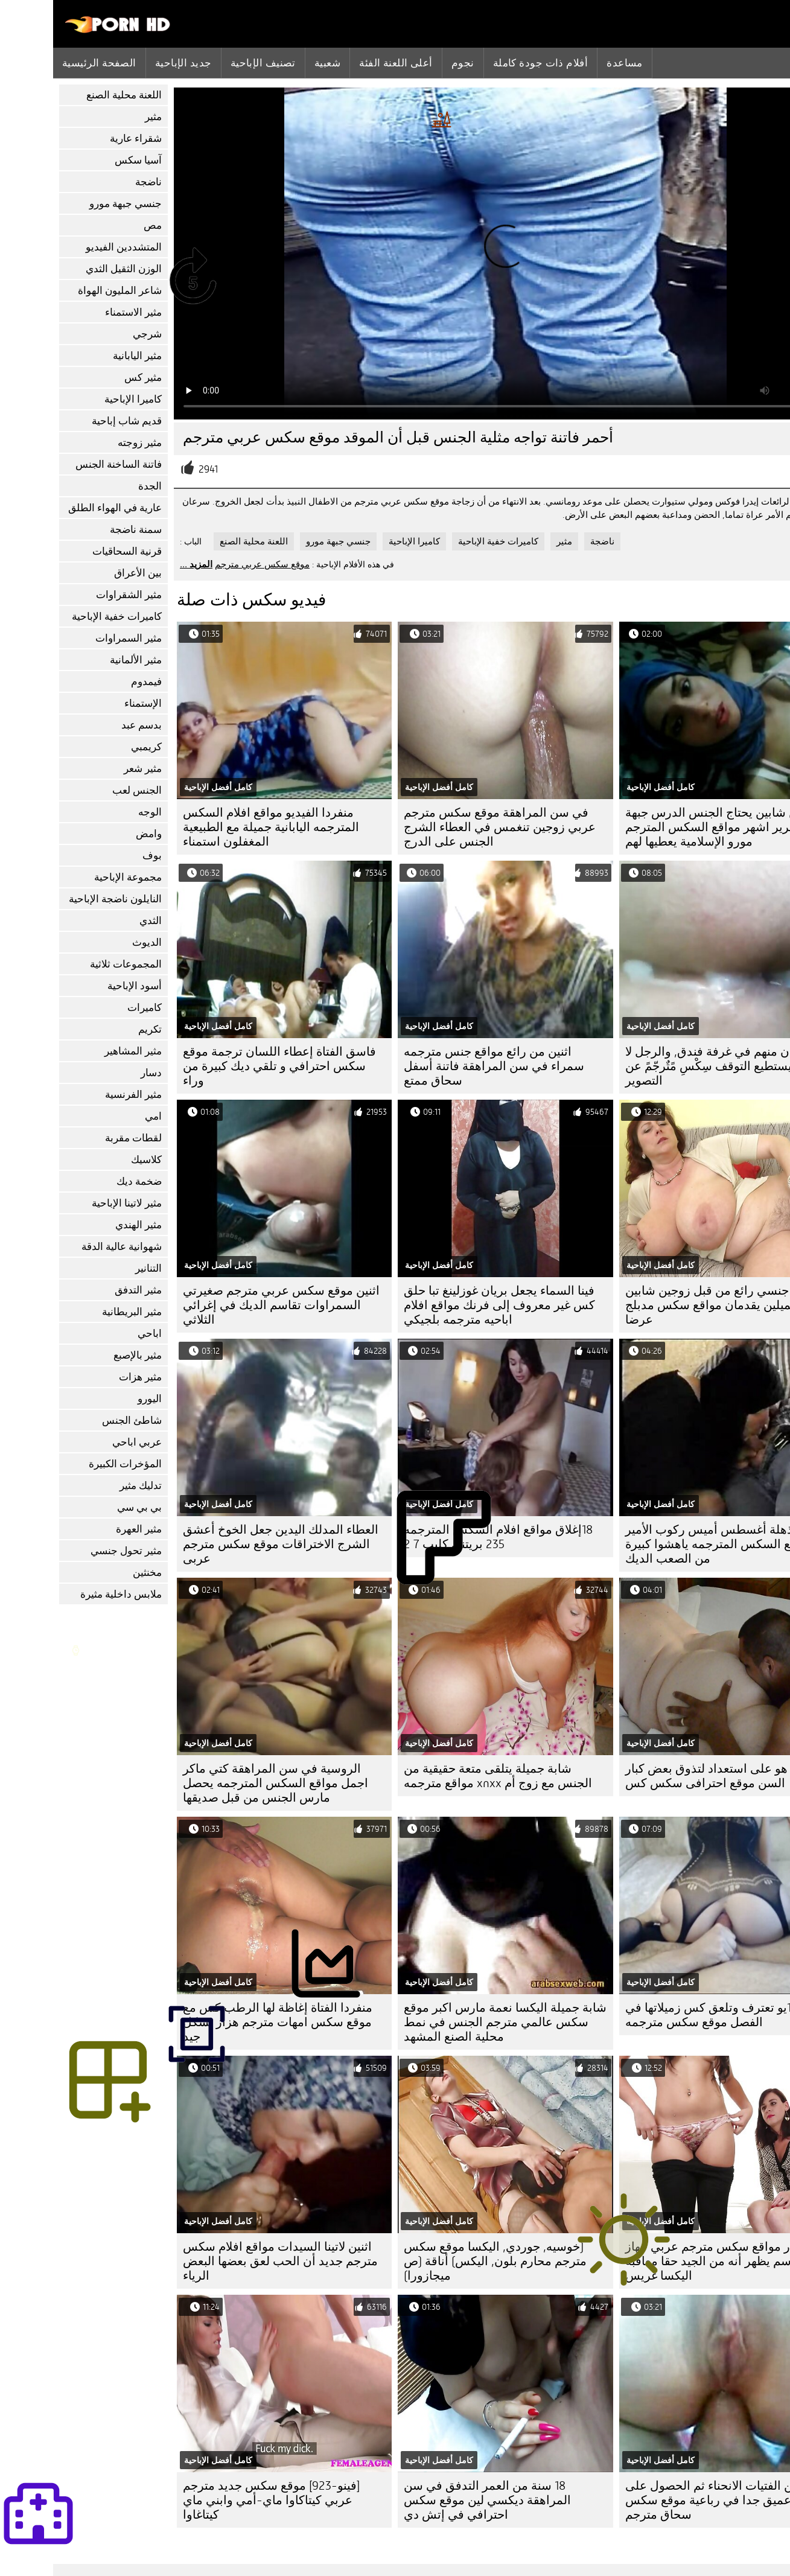 The width and height of the screenshot is (790, 2576). I want to click on add a new widget or tile to dashboard, so click(108, 2080).